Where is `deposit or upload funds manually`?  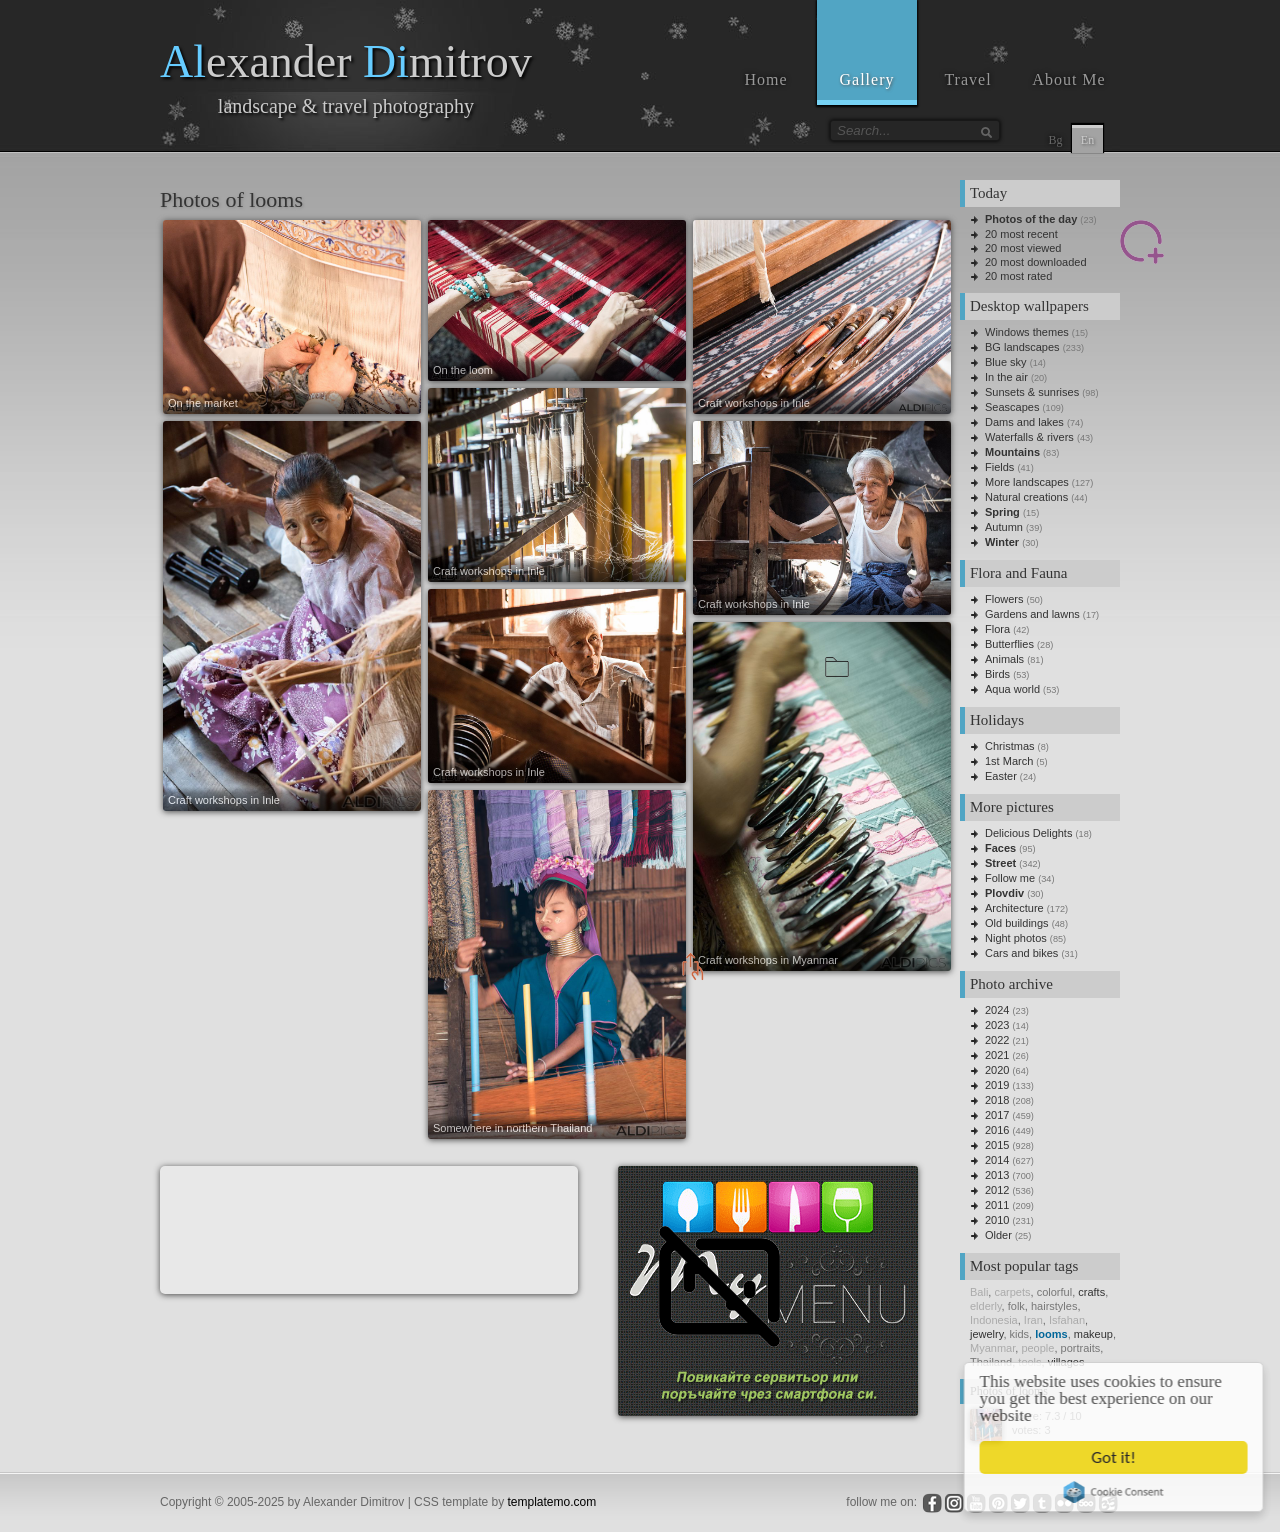
deposit or upload funds manually is located at coordinates (691, 966).